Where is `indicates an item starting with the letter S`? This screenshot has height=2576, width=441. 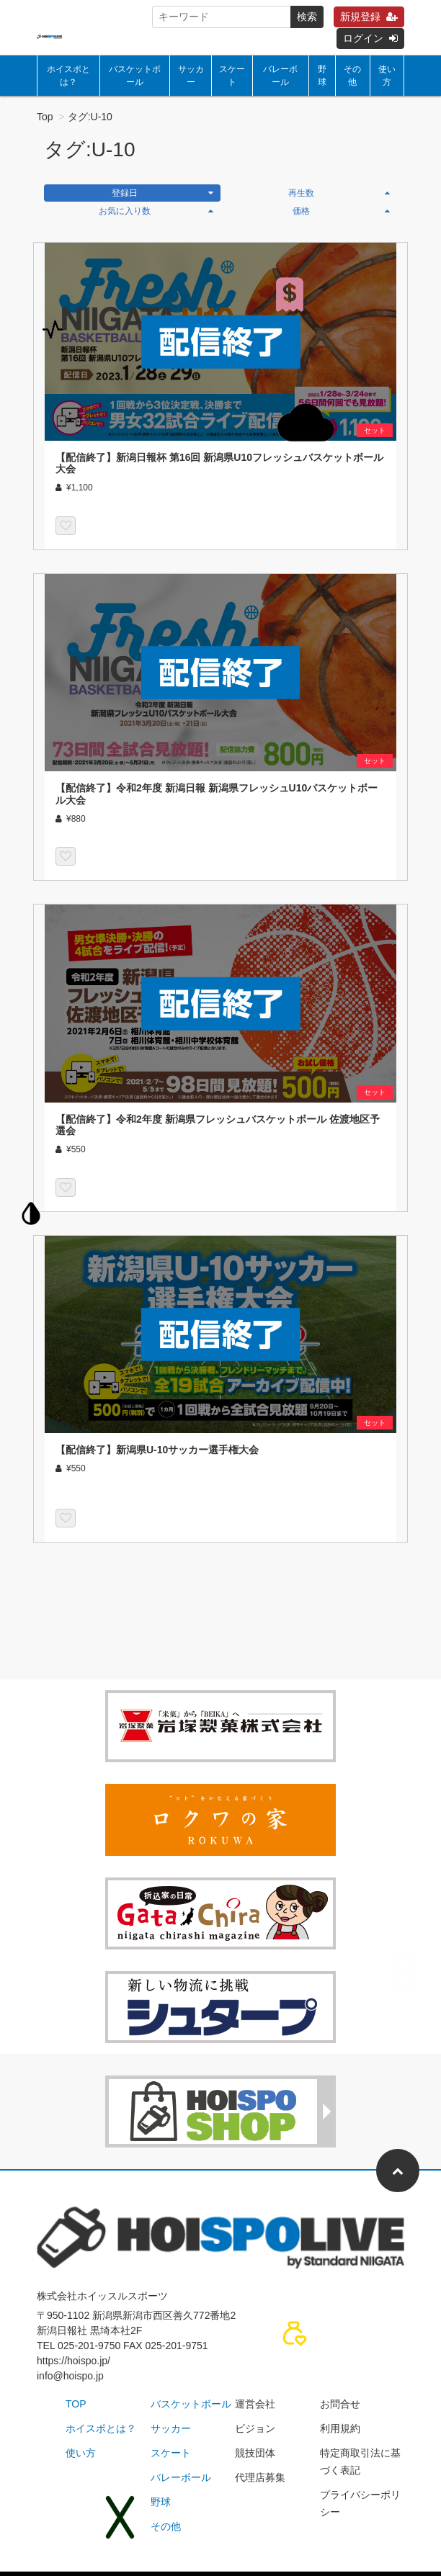 indicates an item starting with the letter S is located at coordinates (404, 1972).